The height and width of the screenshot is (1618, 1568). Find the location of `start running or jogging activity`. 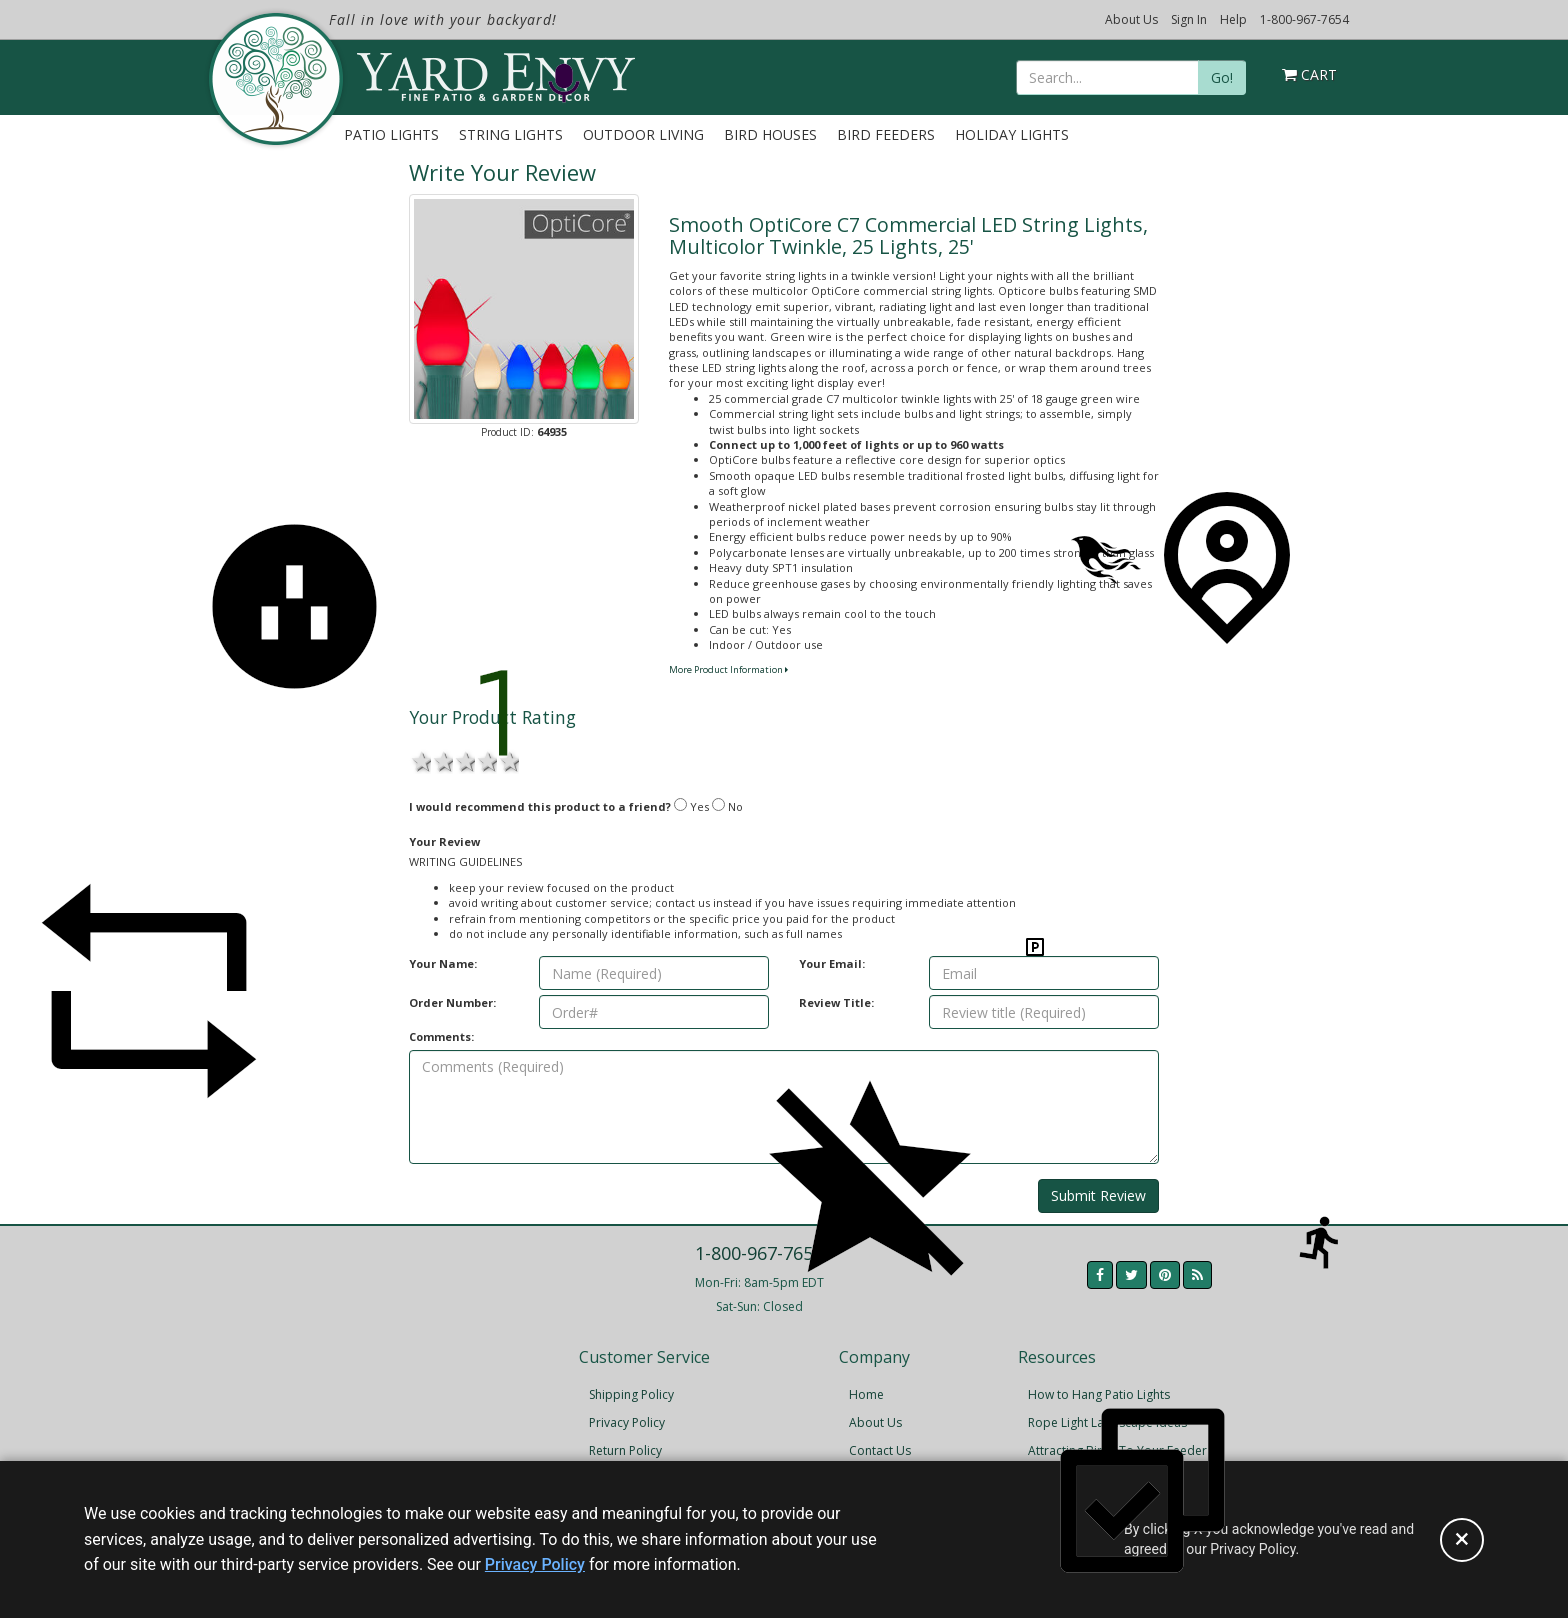

start running or jogging activity is located at coordinates (1321, 1242).